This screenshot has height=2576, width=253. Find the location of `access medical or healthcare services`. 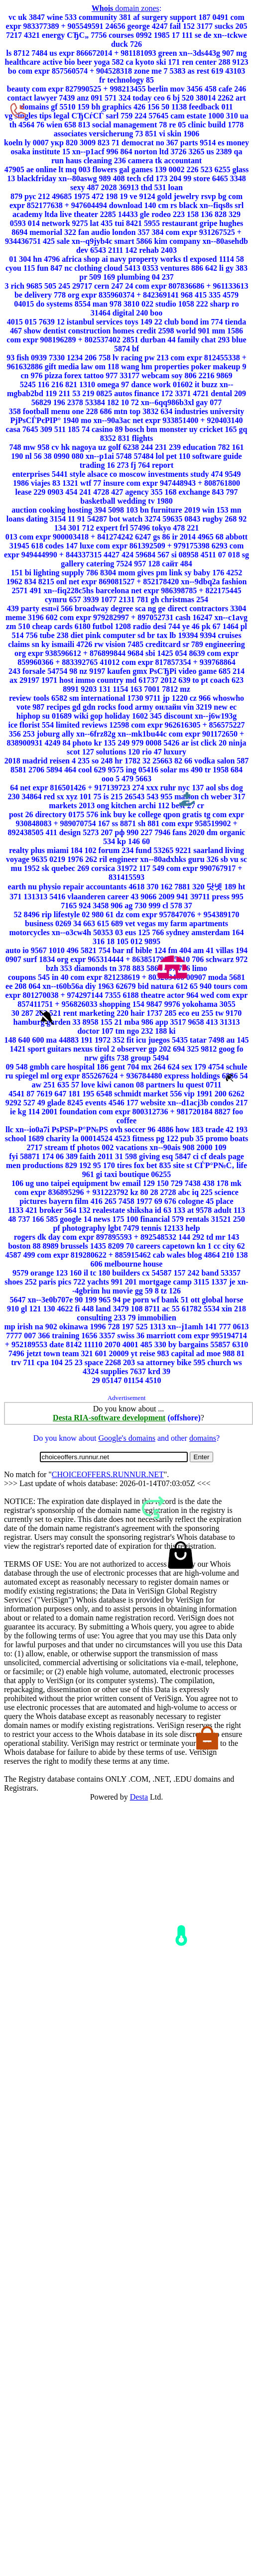

access medical or healthcare services is located at coordinates (187, 799).